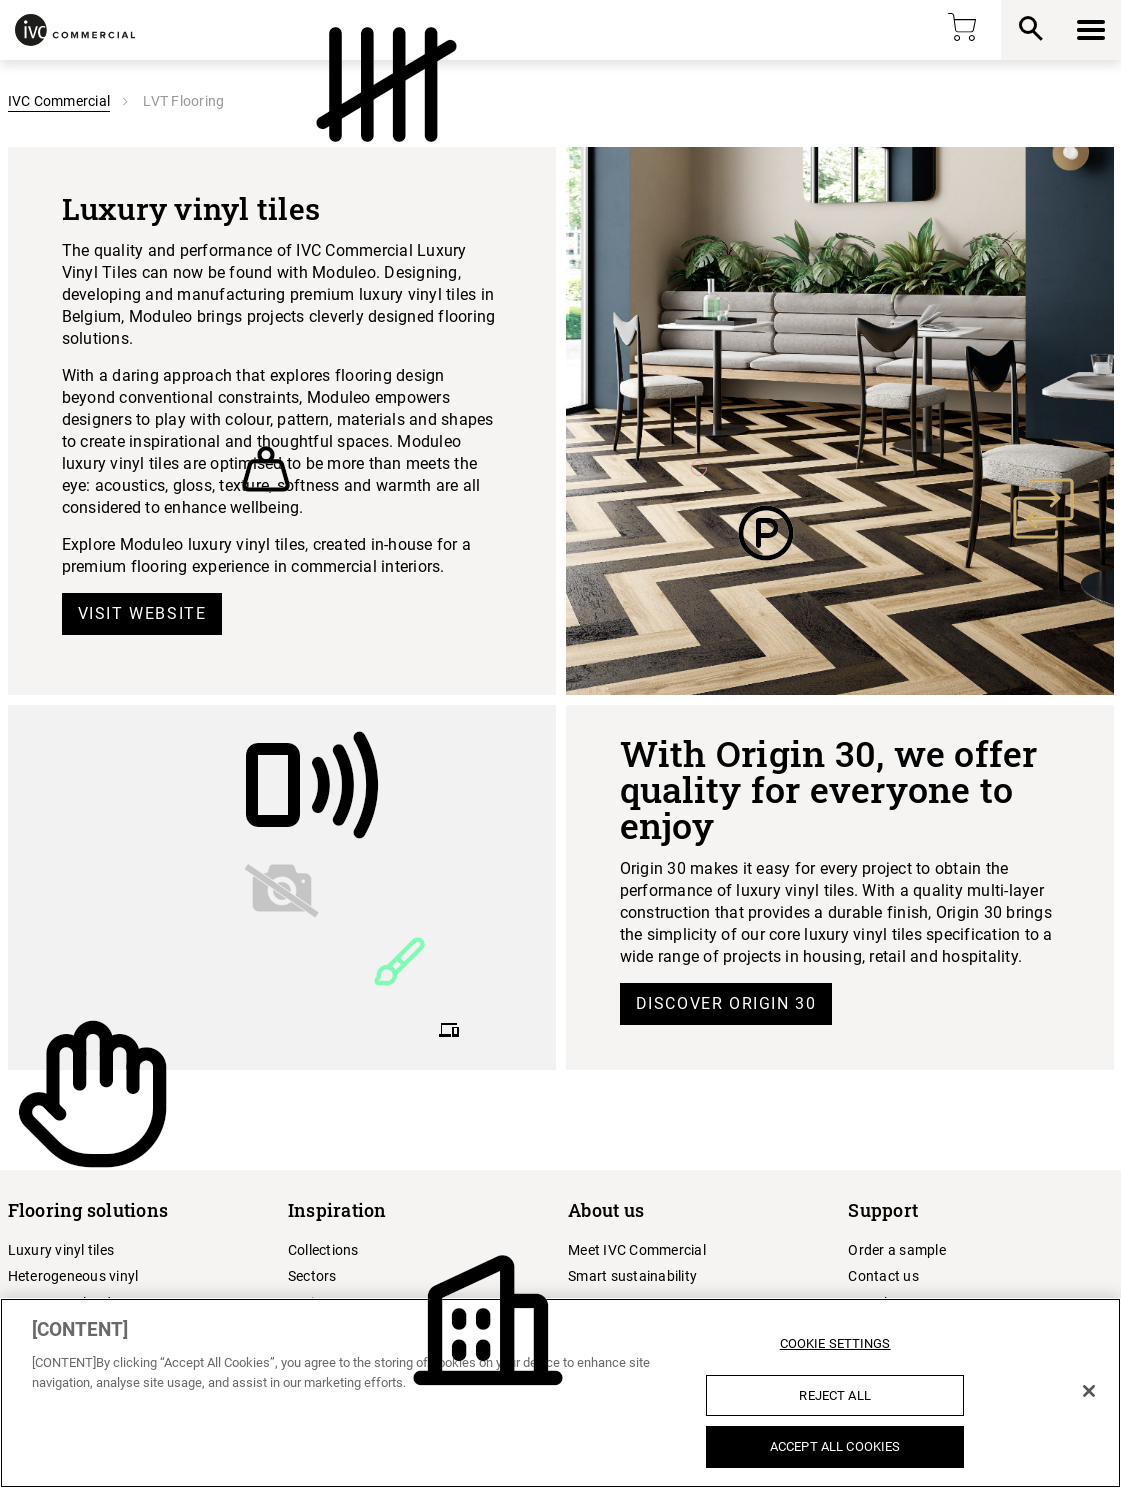 This screenshot has height=1488, width=1121. Describe the element at coordinates (386, 84) in the screenshot. I see `indicates a count of five items` at that location.